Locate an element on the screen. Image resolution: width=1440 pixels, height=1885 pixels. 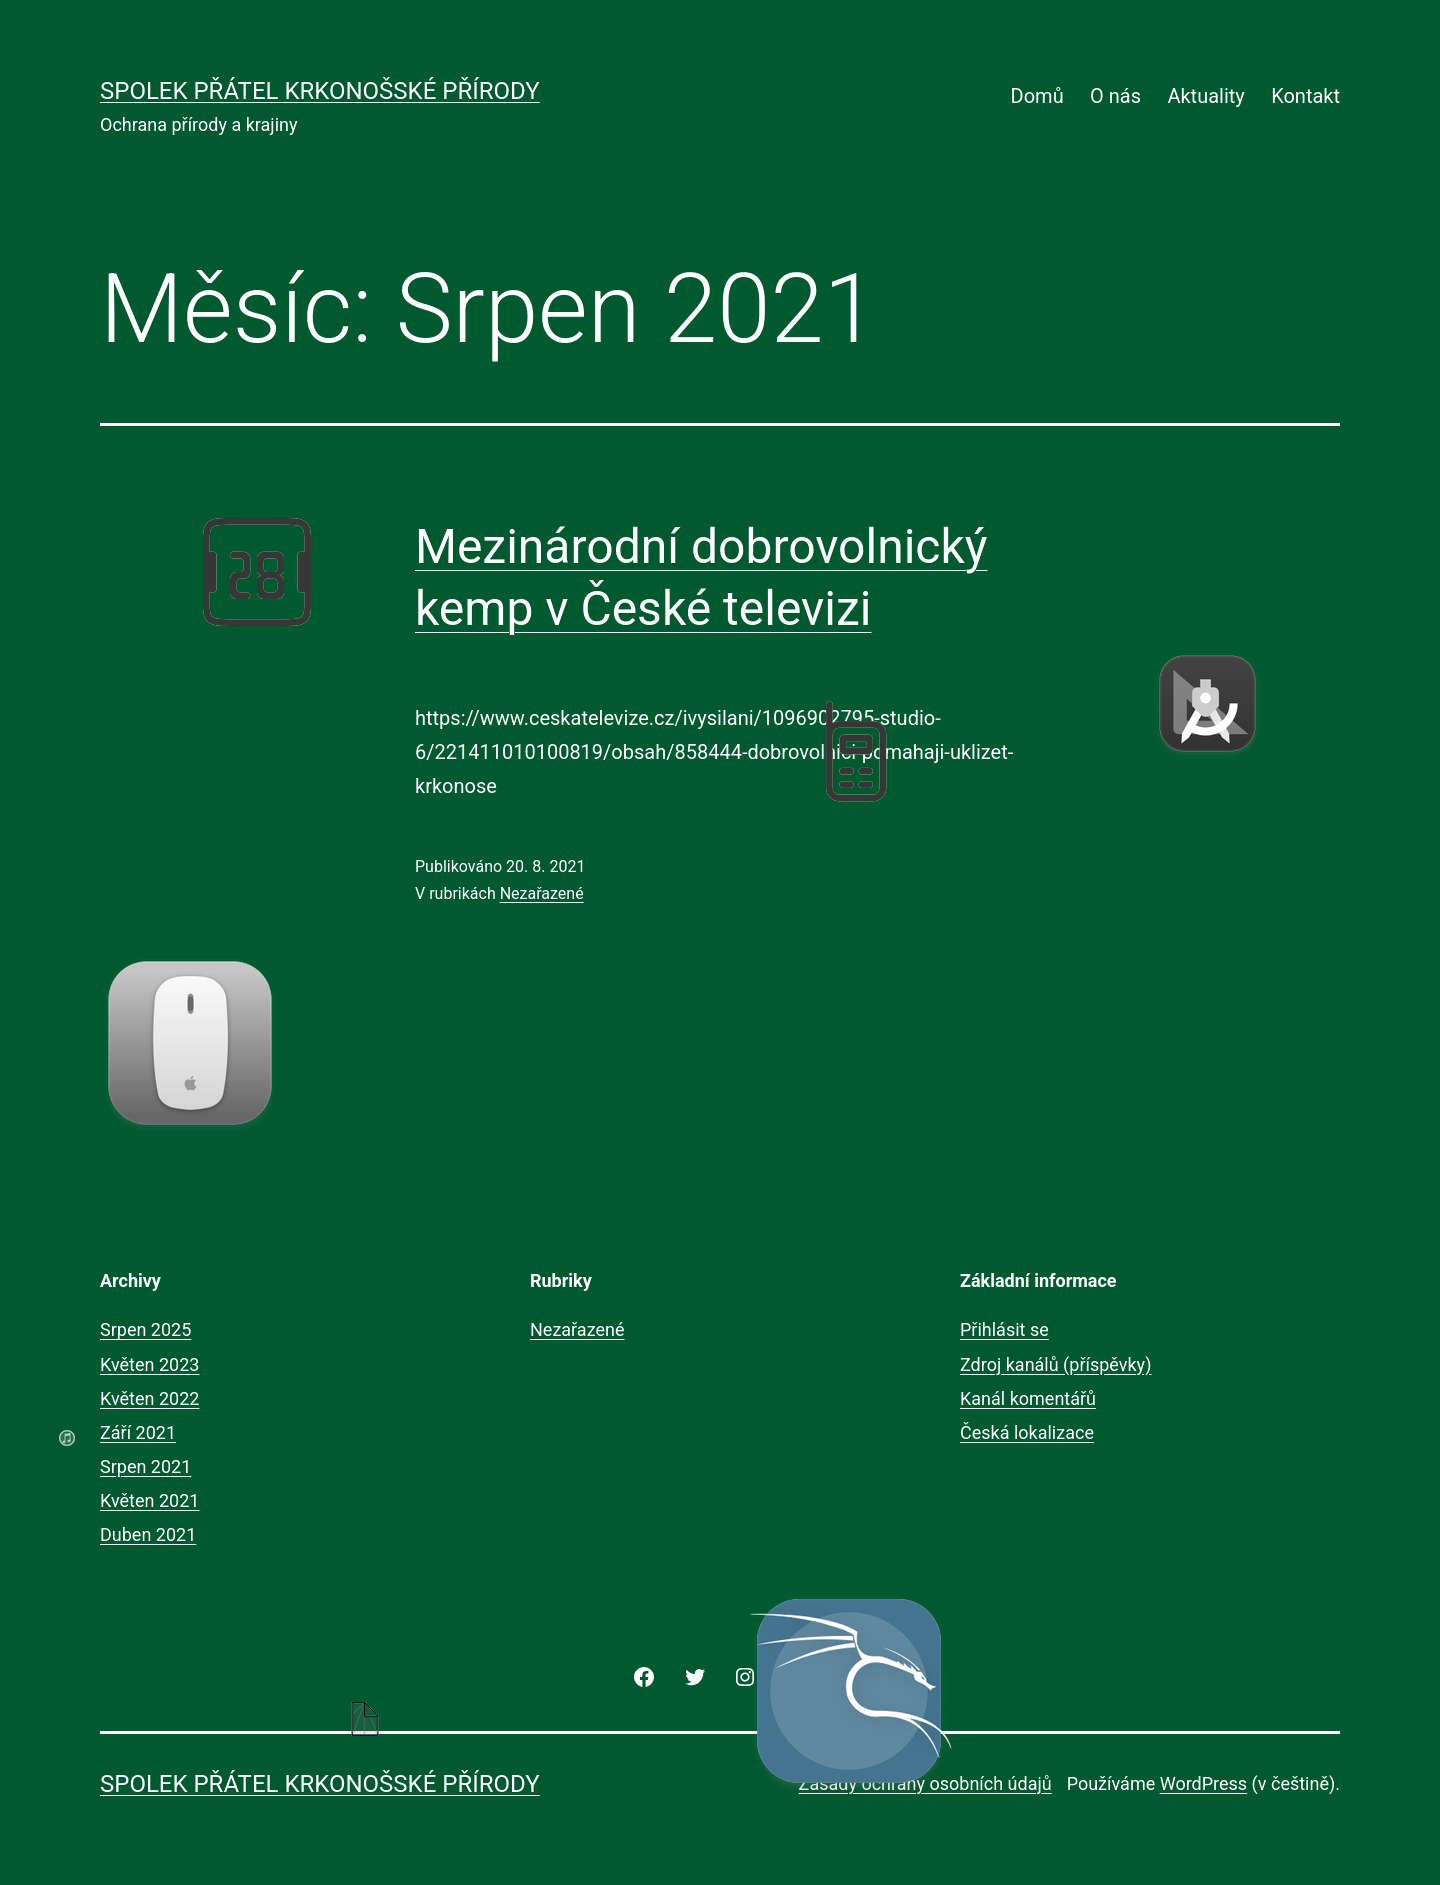
call using a landline or desk phone is located at coordinates (859, 754).